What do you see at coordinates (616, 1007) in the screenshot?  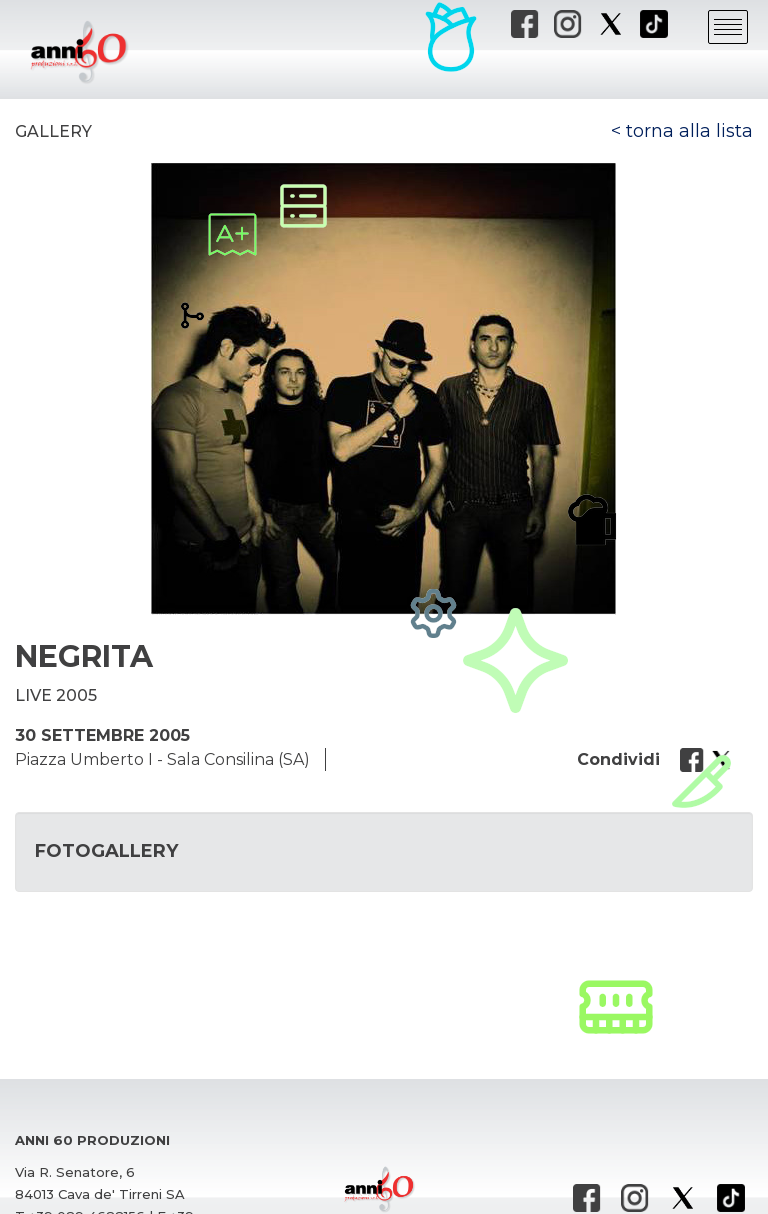 I see `access storage or memory settings` at bounding box center [616, 1007].